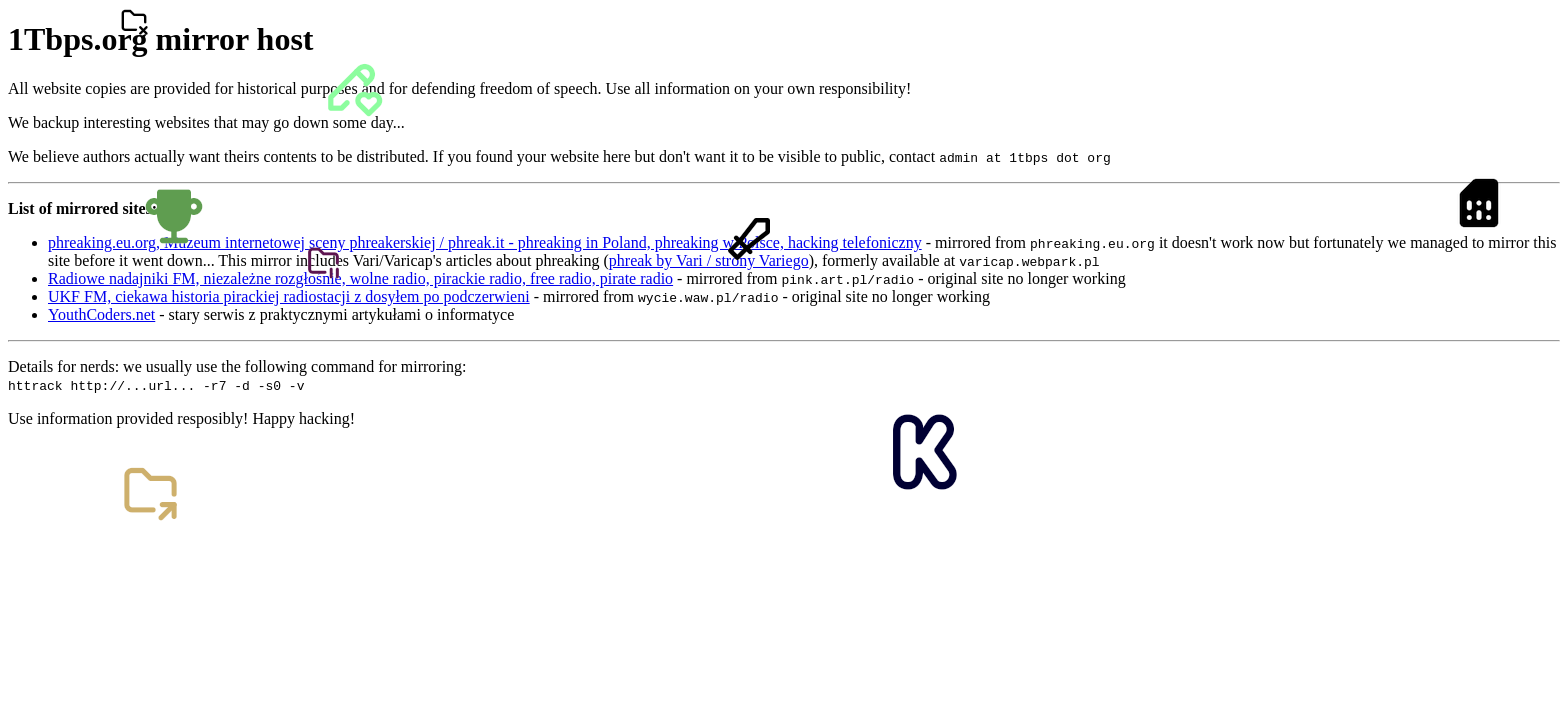  Describe the element at coordinates (174, 215) in the screenshot. I see `view achievements or awards` at that location.